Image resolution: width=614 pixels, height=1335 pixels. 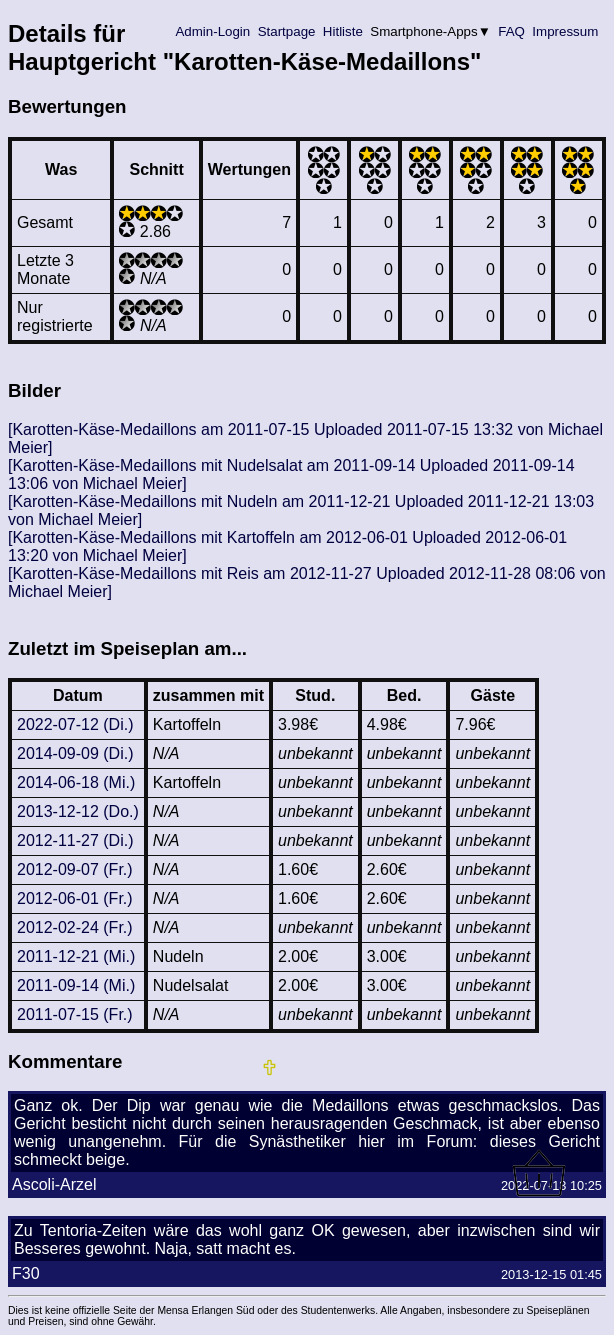 I want to click on indicates a religious or faith-based feature, so click(x=269, y=1067).